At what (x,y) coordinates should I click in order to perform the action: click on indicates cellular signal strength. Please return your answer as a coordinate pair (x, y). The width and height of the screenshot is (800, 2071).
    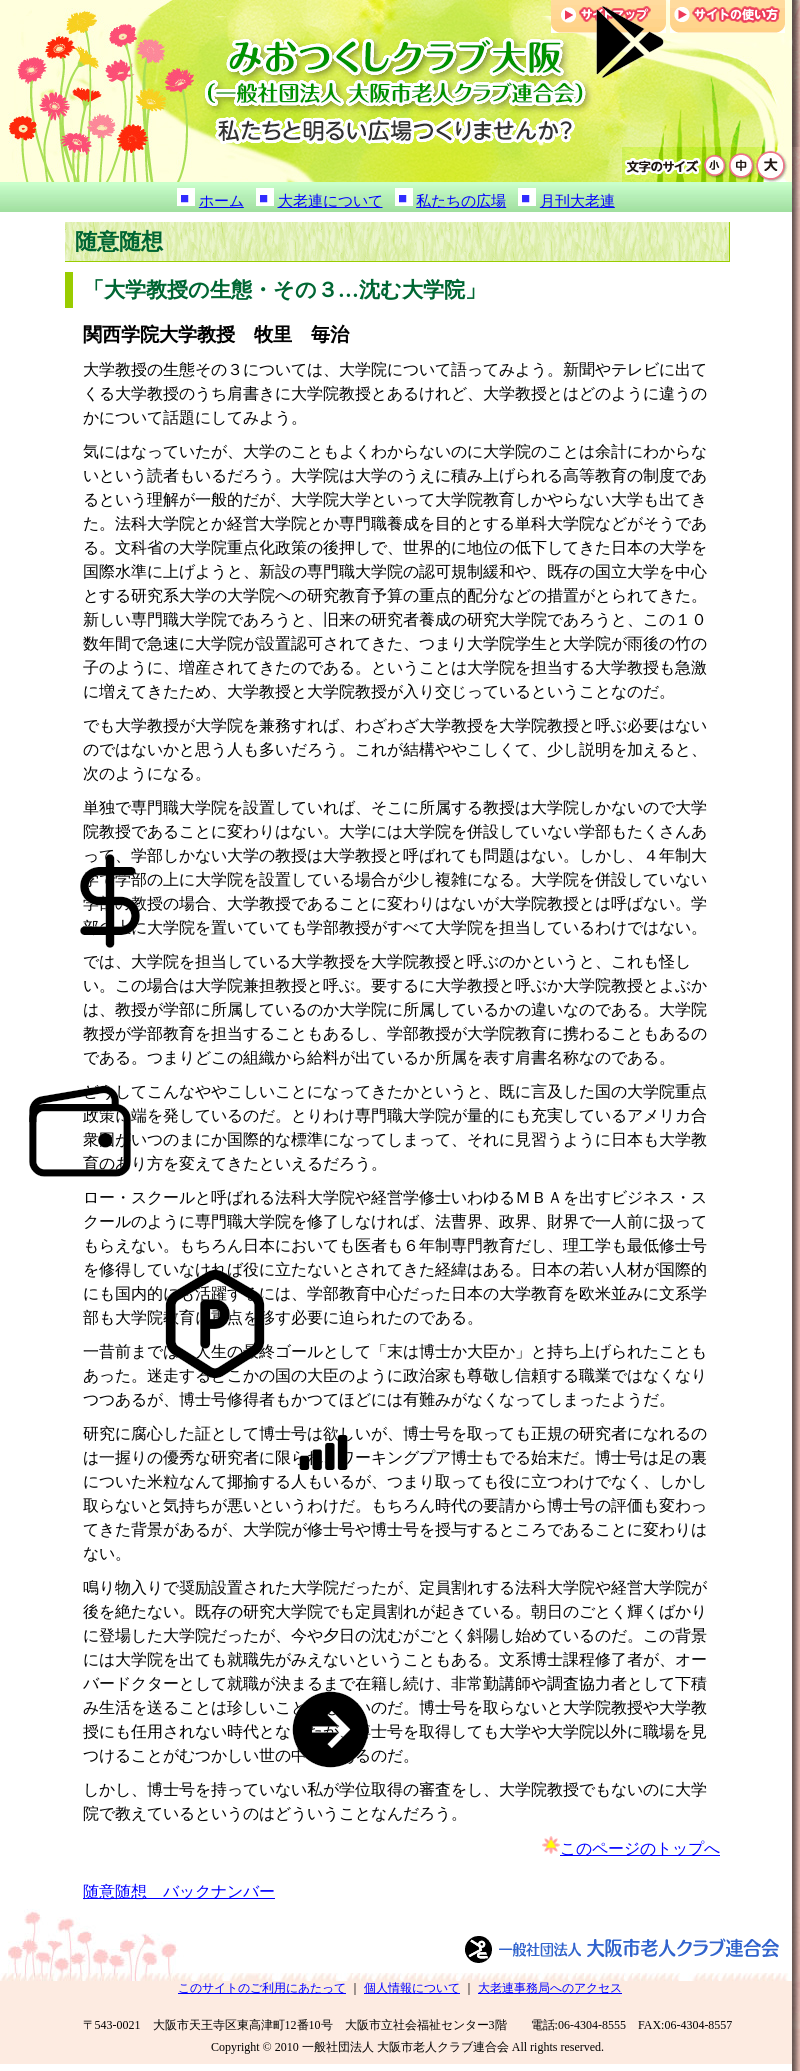
    Looking at the image, I should click on (323, 1452).